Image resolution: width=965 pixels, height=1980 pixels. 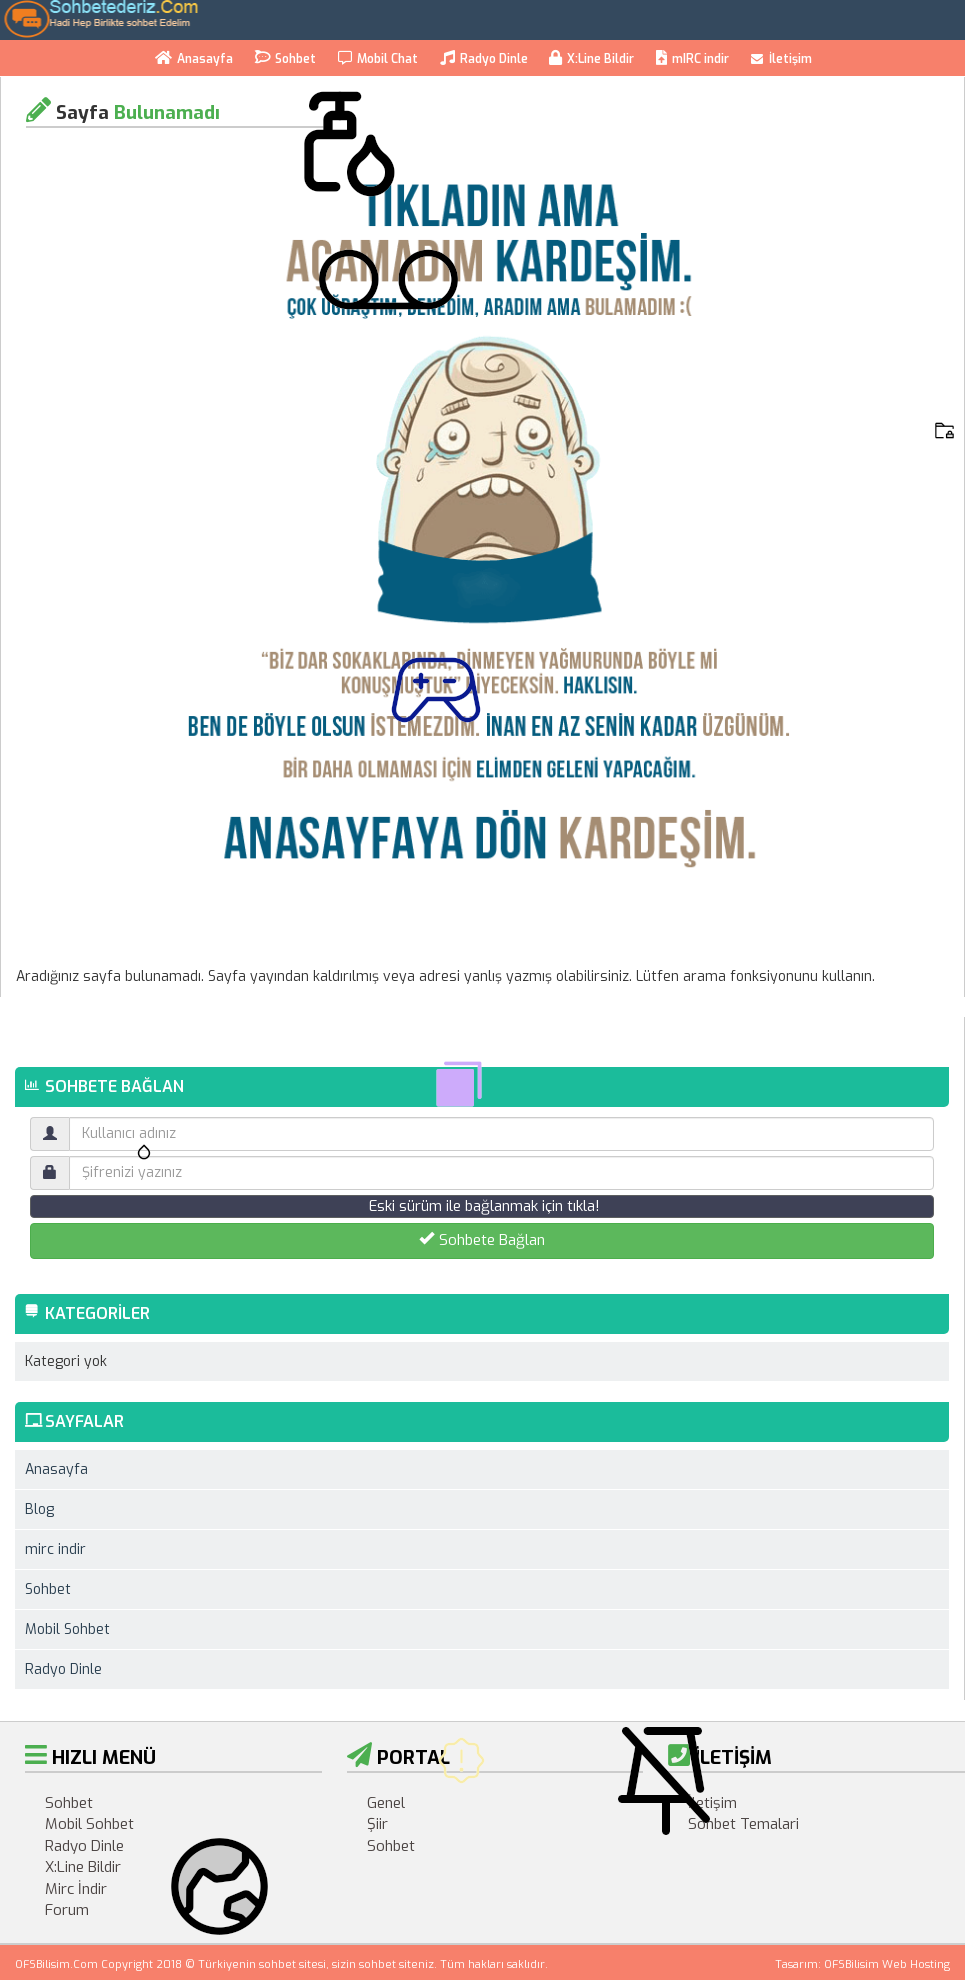 I want to click on indicates a warning or alert requiring attention, so click(x=461, y=1760).